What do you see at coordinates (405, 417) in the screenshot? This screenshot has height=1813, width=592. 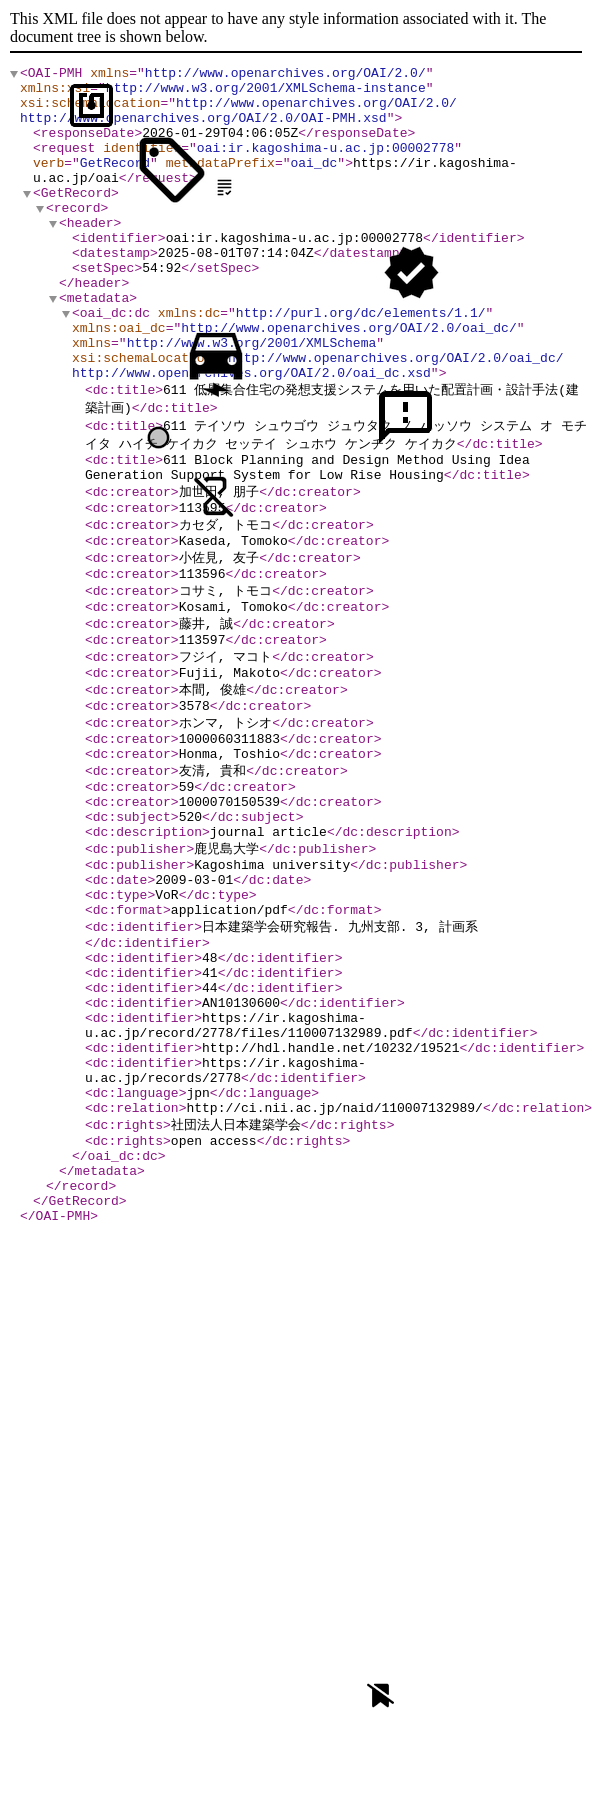 I see `submit feedback or report an issue` at bounding box center [405, 417].